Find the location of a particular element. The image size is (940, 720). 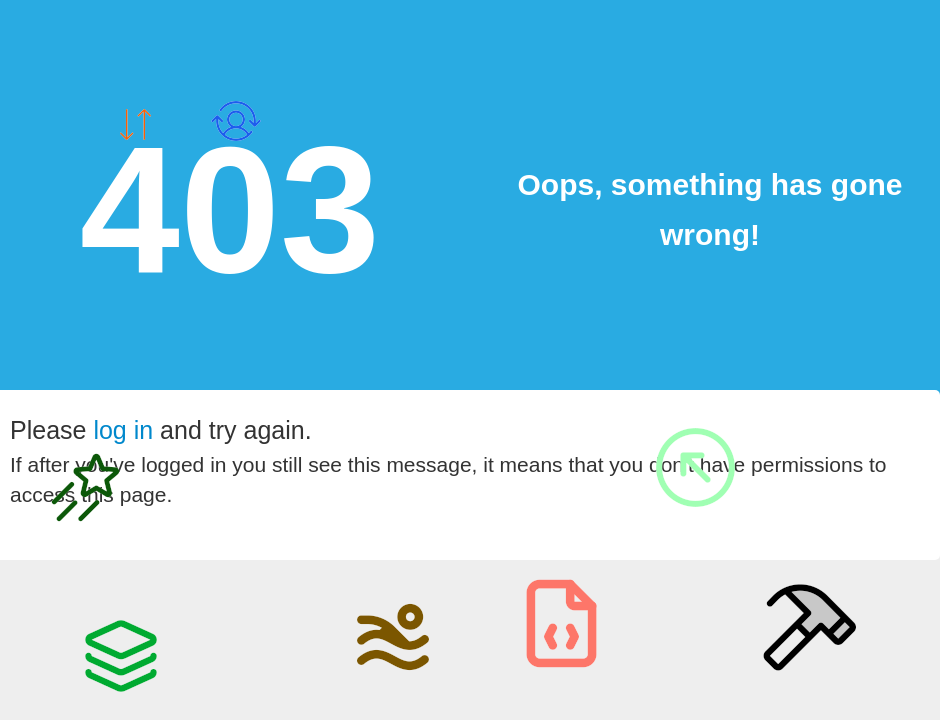

sort items in ascending or descending order is located at coordinates (135, 124).